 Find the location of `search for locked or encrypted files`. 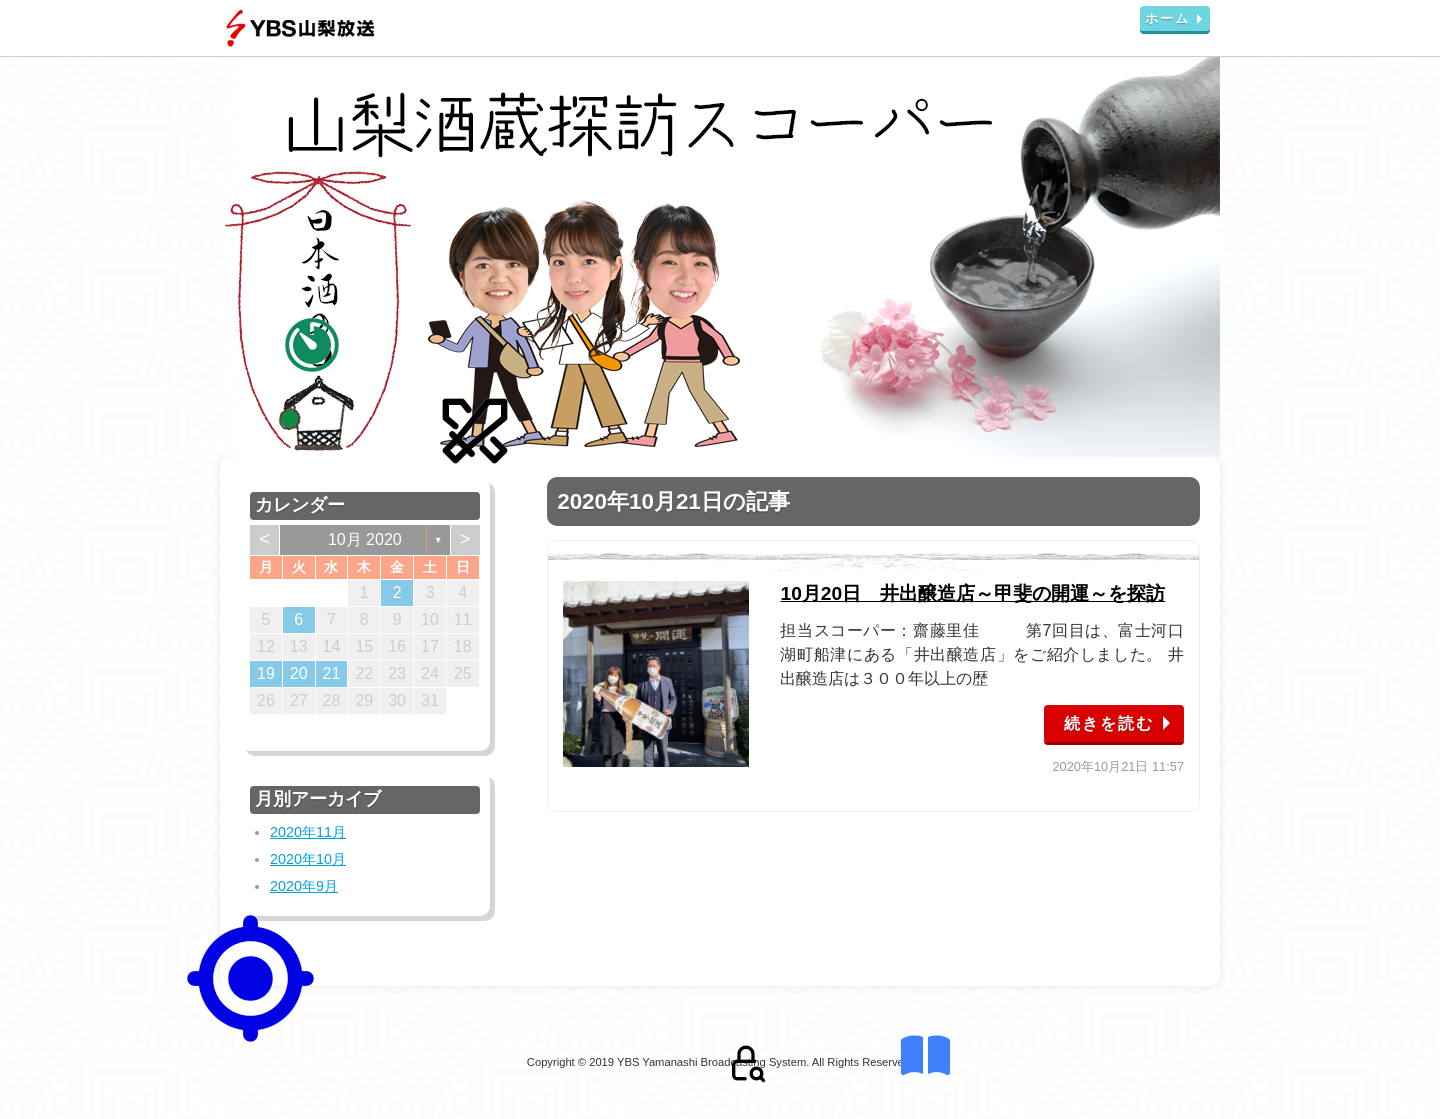

search for locked or encrypted files is located at coordinates (746, 1063).